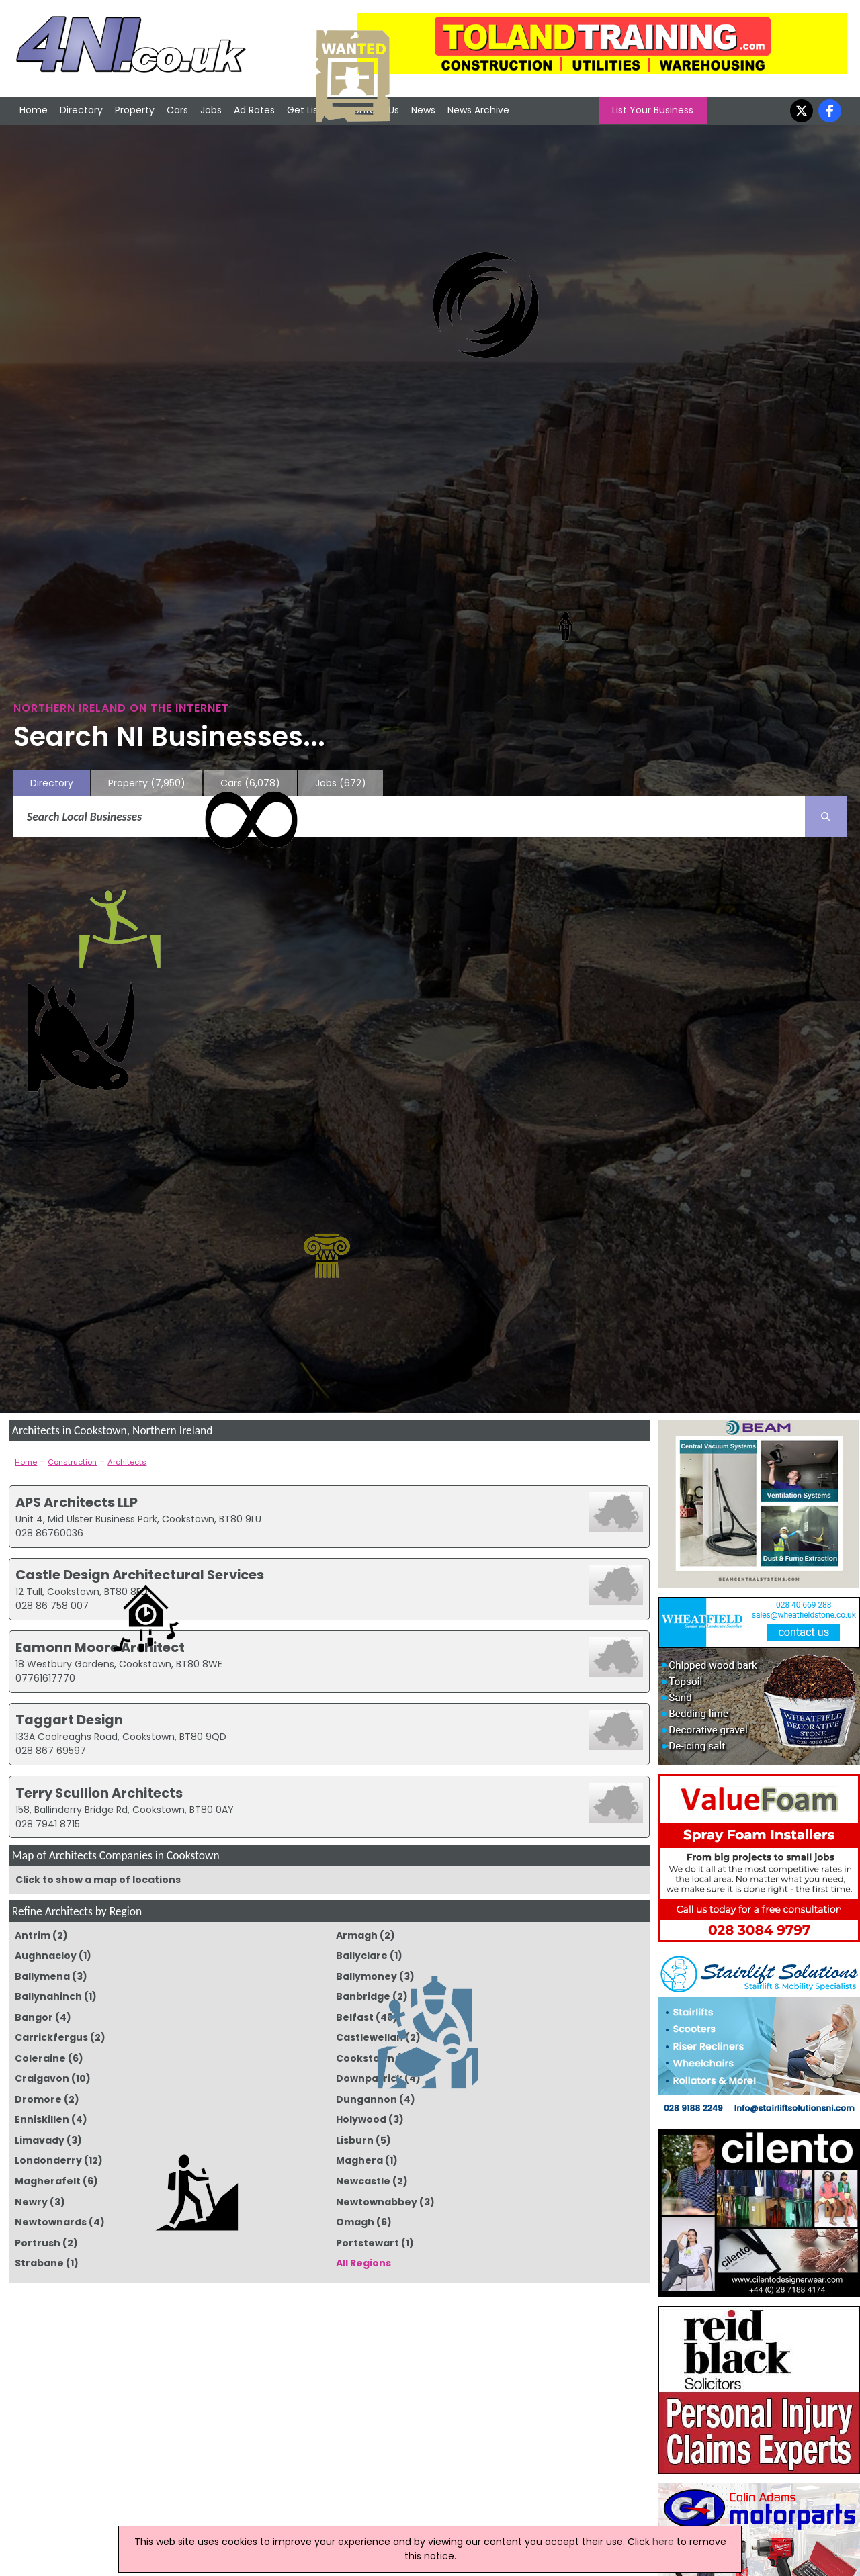  Describe the element at coordinates (327, 1254) in the screenshot. I see `view classical architecture or history content` at that location.